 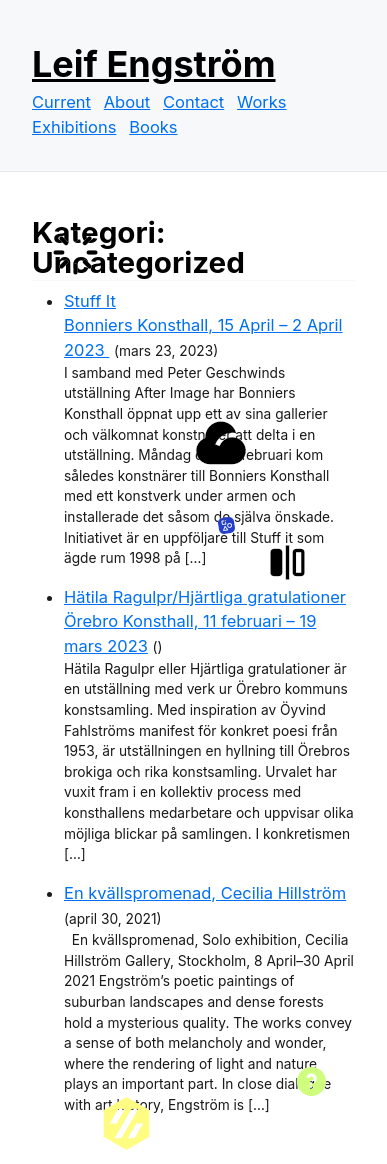 I want to click on loading content in progress, so click(x=75, y=252).